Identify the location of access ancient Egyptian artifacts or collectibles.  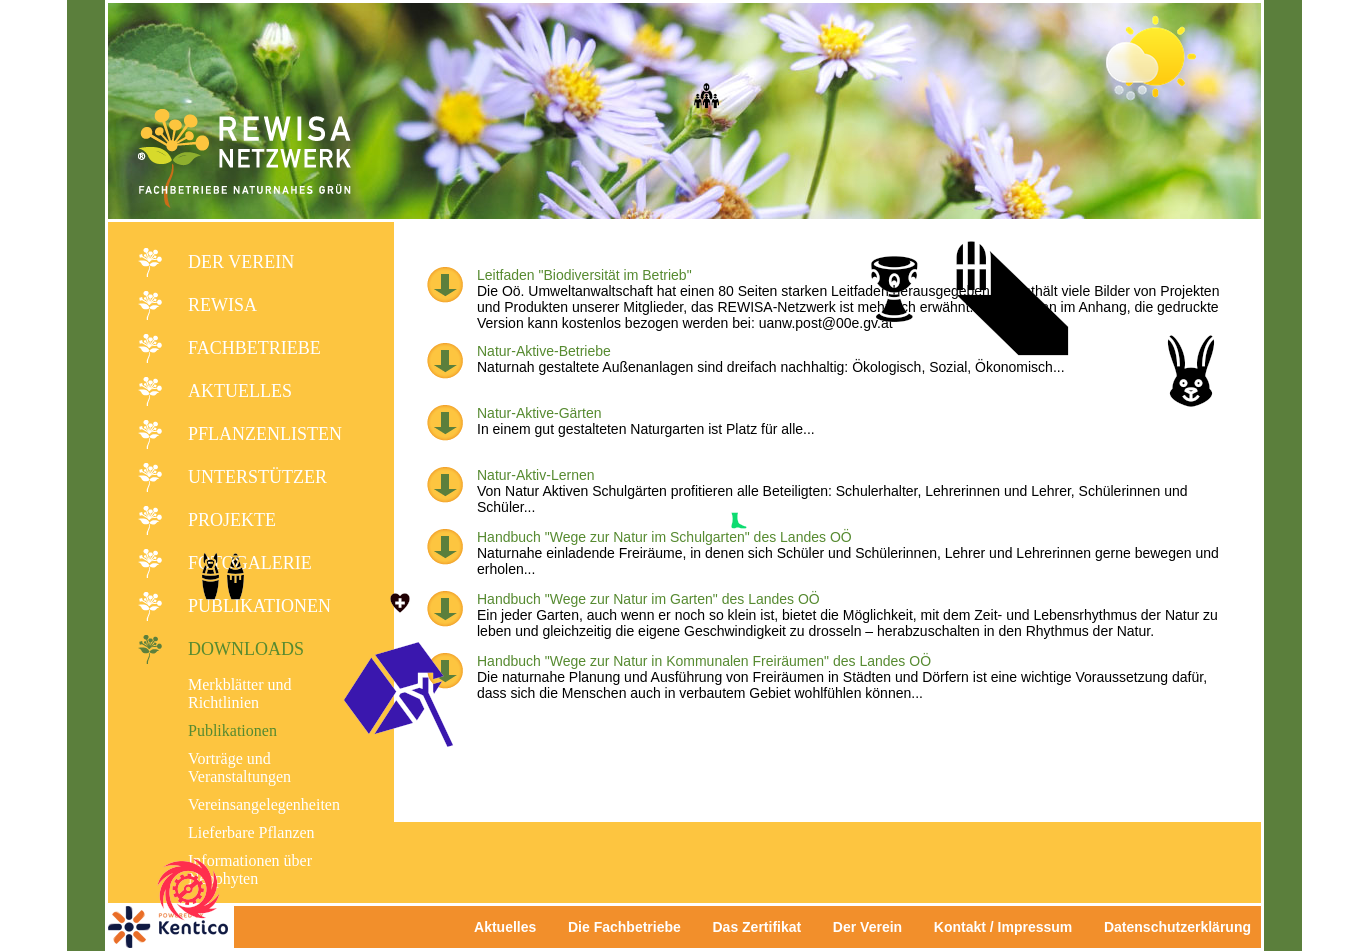
(223, 576).